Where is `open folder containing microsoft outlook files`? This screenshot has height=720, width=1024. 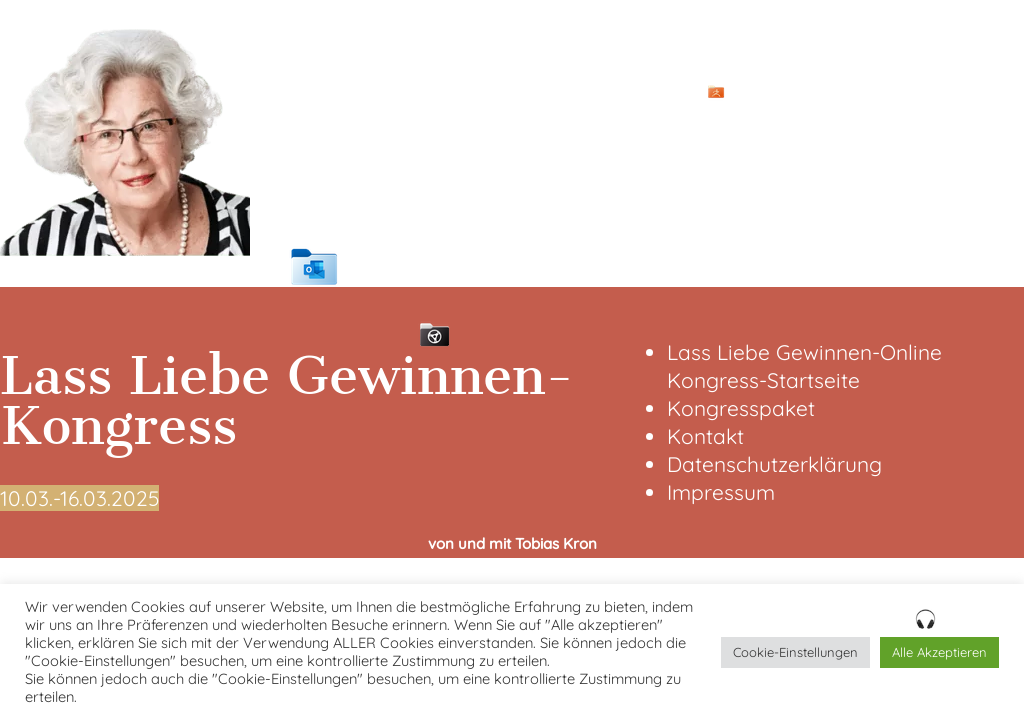 open folder containing microsoft outlook files is located at coordinates (314, 268).